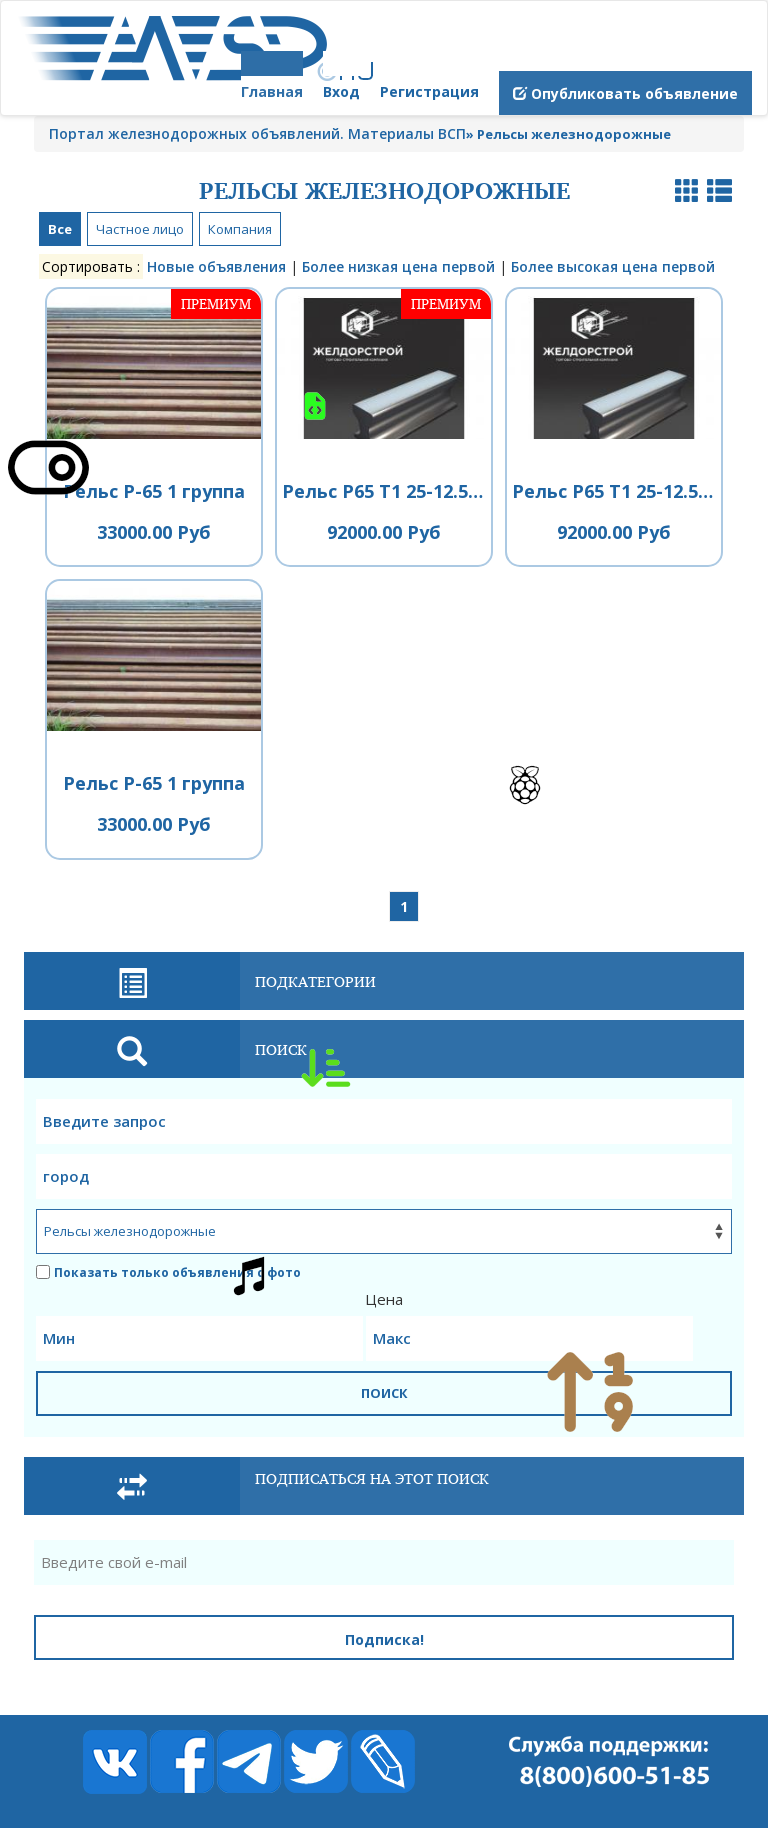 The image size is (768, 1828). I want to click on sort items in descending order, so click(326, 1068).